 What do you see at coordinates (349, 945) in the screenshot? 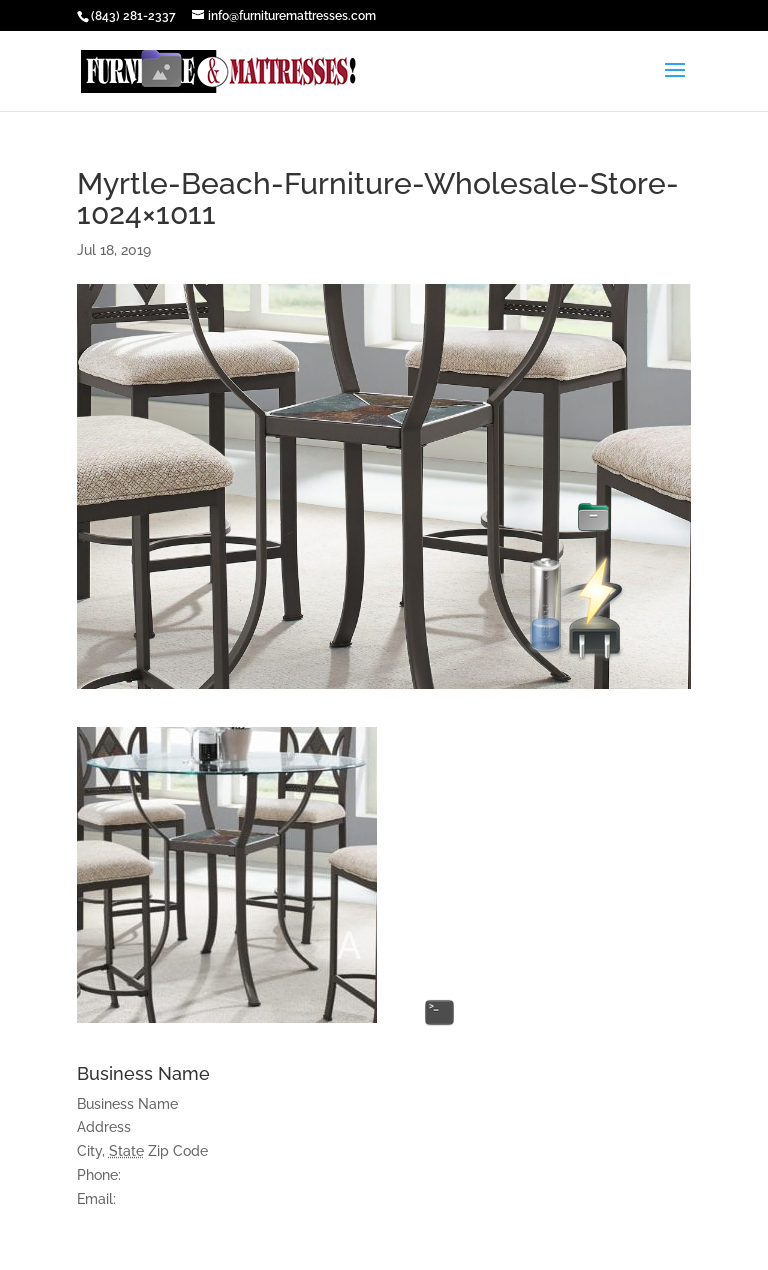
I see `access the font library` at bounding box center [349, 945].